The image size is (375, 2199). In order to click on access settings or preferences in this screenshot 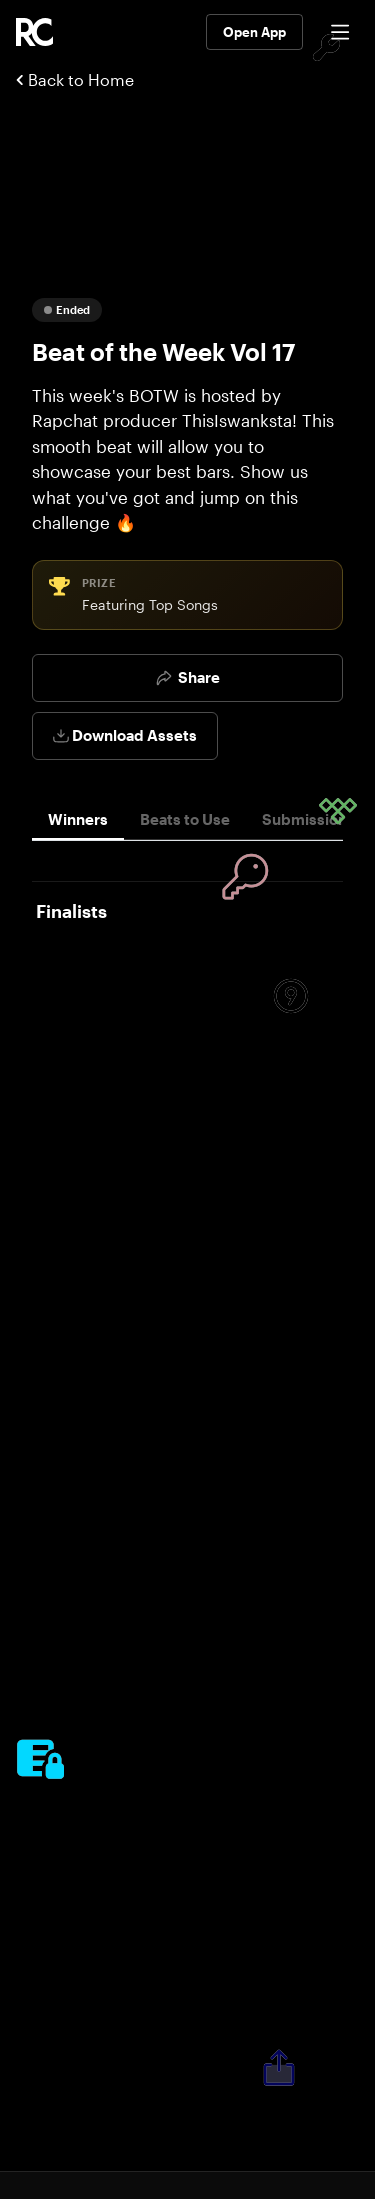, I will do `click(326, 47)`.